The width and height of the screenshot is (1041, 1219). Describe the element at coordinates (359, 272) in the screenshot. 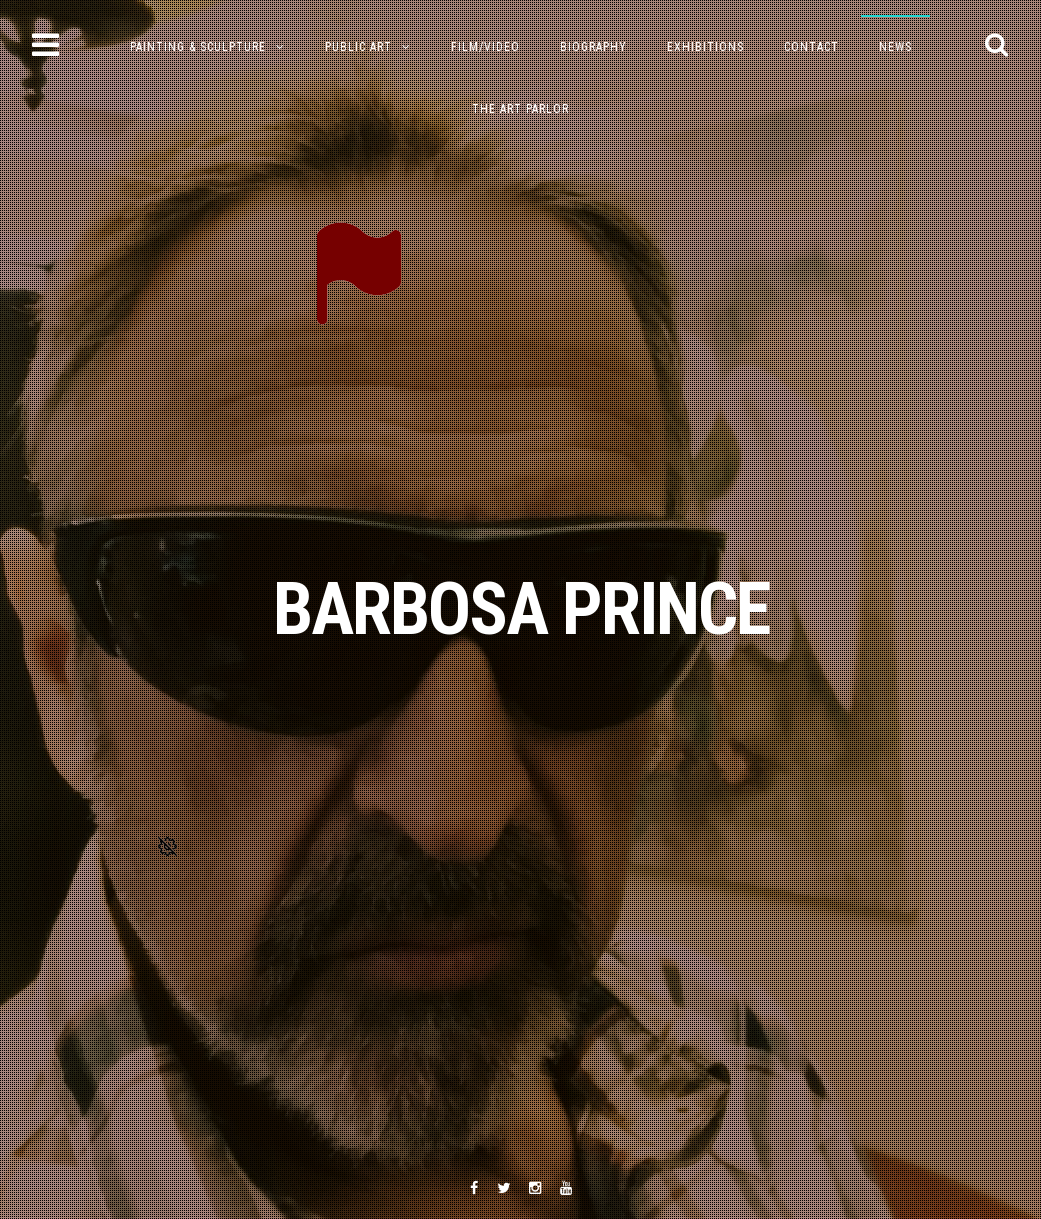

I see `flag or mark an item for follow-up` at that location.